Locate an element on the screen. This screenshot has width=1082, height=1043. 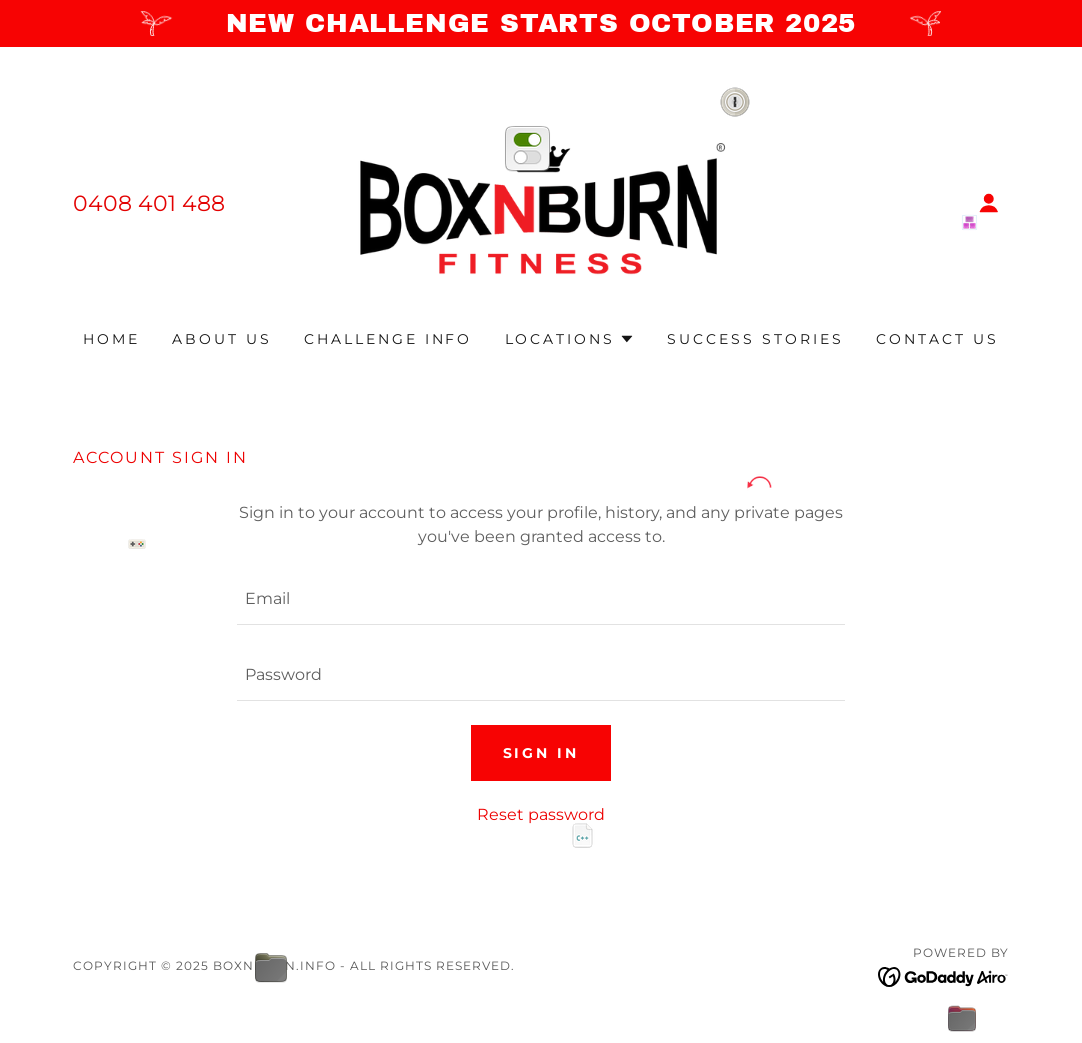
select all items in the current view is located at coordinates (969, 222).